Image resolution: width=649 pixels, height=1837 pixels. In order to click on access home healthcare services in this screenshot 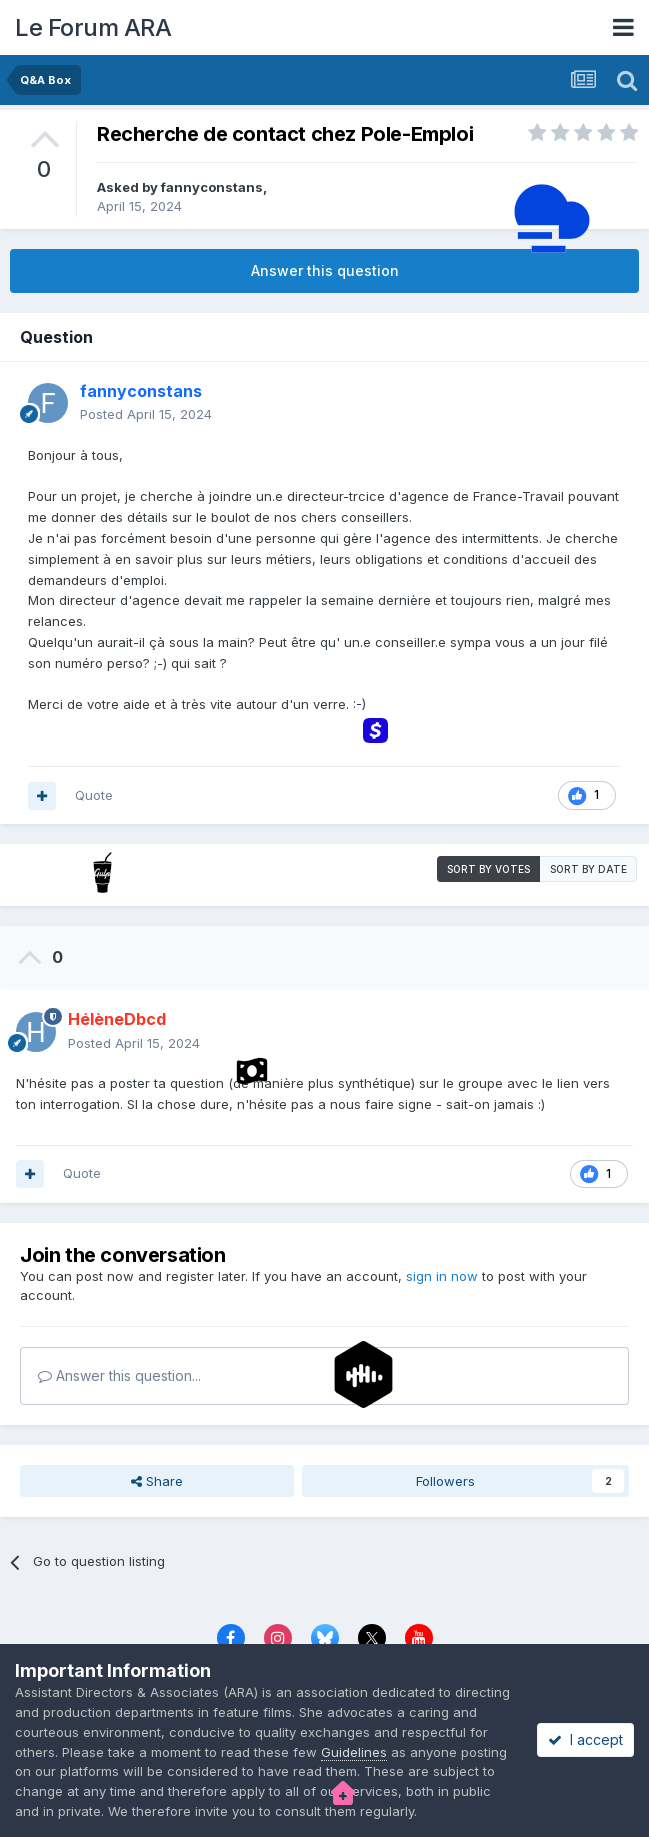, I will do `click(343, 1793)`.